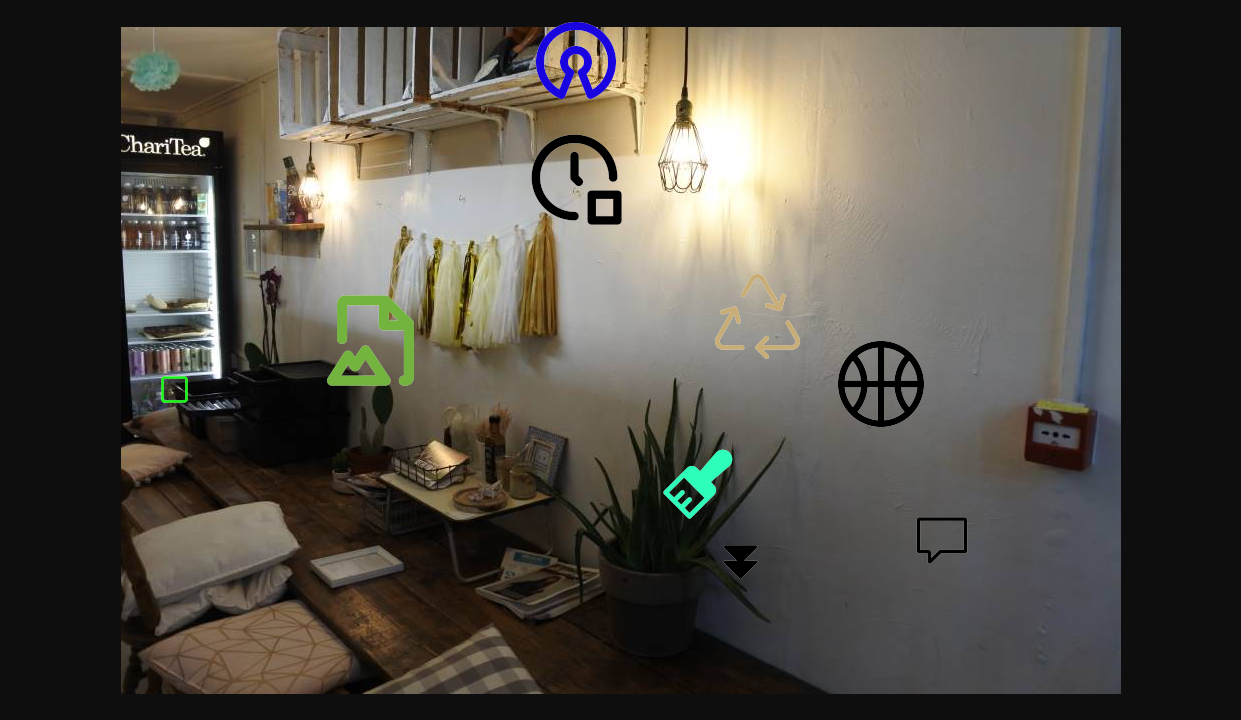 The width and height of the screenshot is (1241, 720). Describe the element at coordinates (881, 384) in the screenshot. I see `access sports or basketball-related content` at that location.